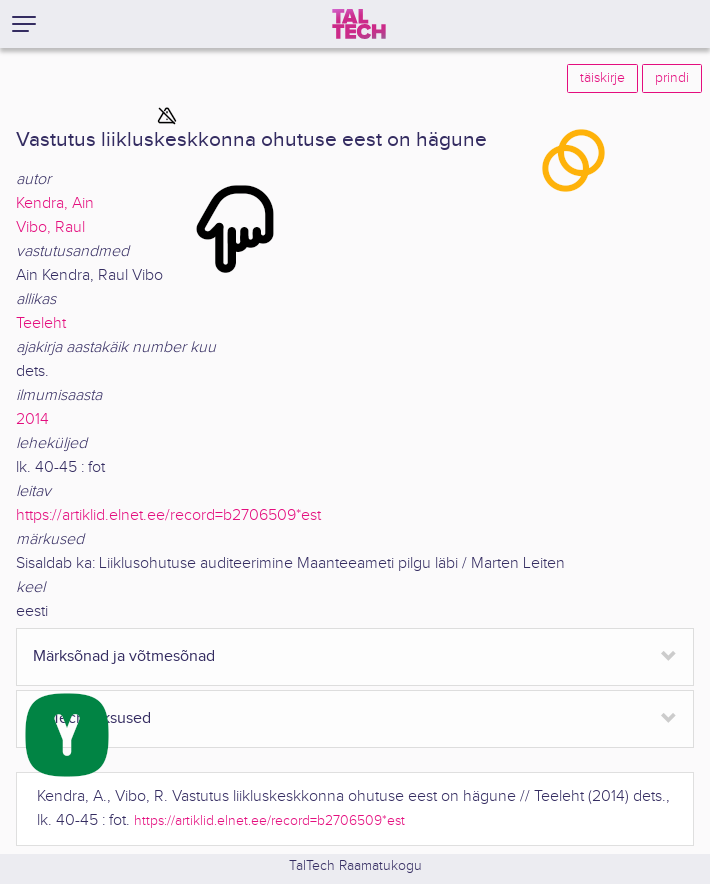 Image resolution: width=710 pixels, height=884 pixels. Describe the element at coordinates (573, 160) in the screenshot. I see `toggle blend mode settings` at that location.